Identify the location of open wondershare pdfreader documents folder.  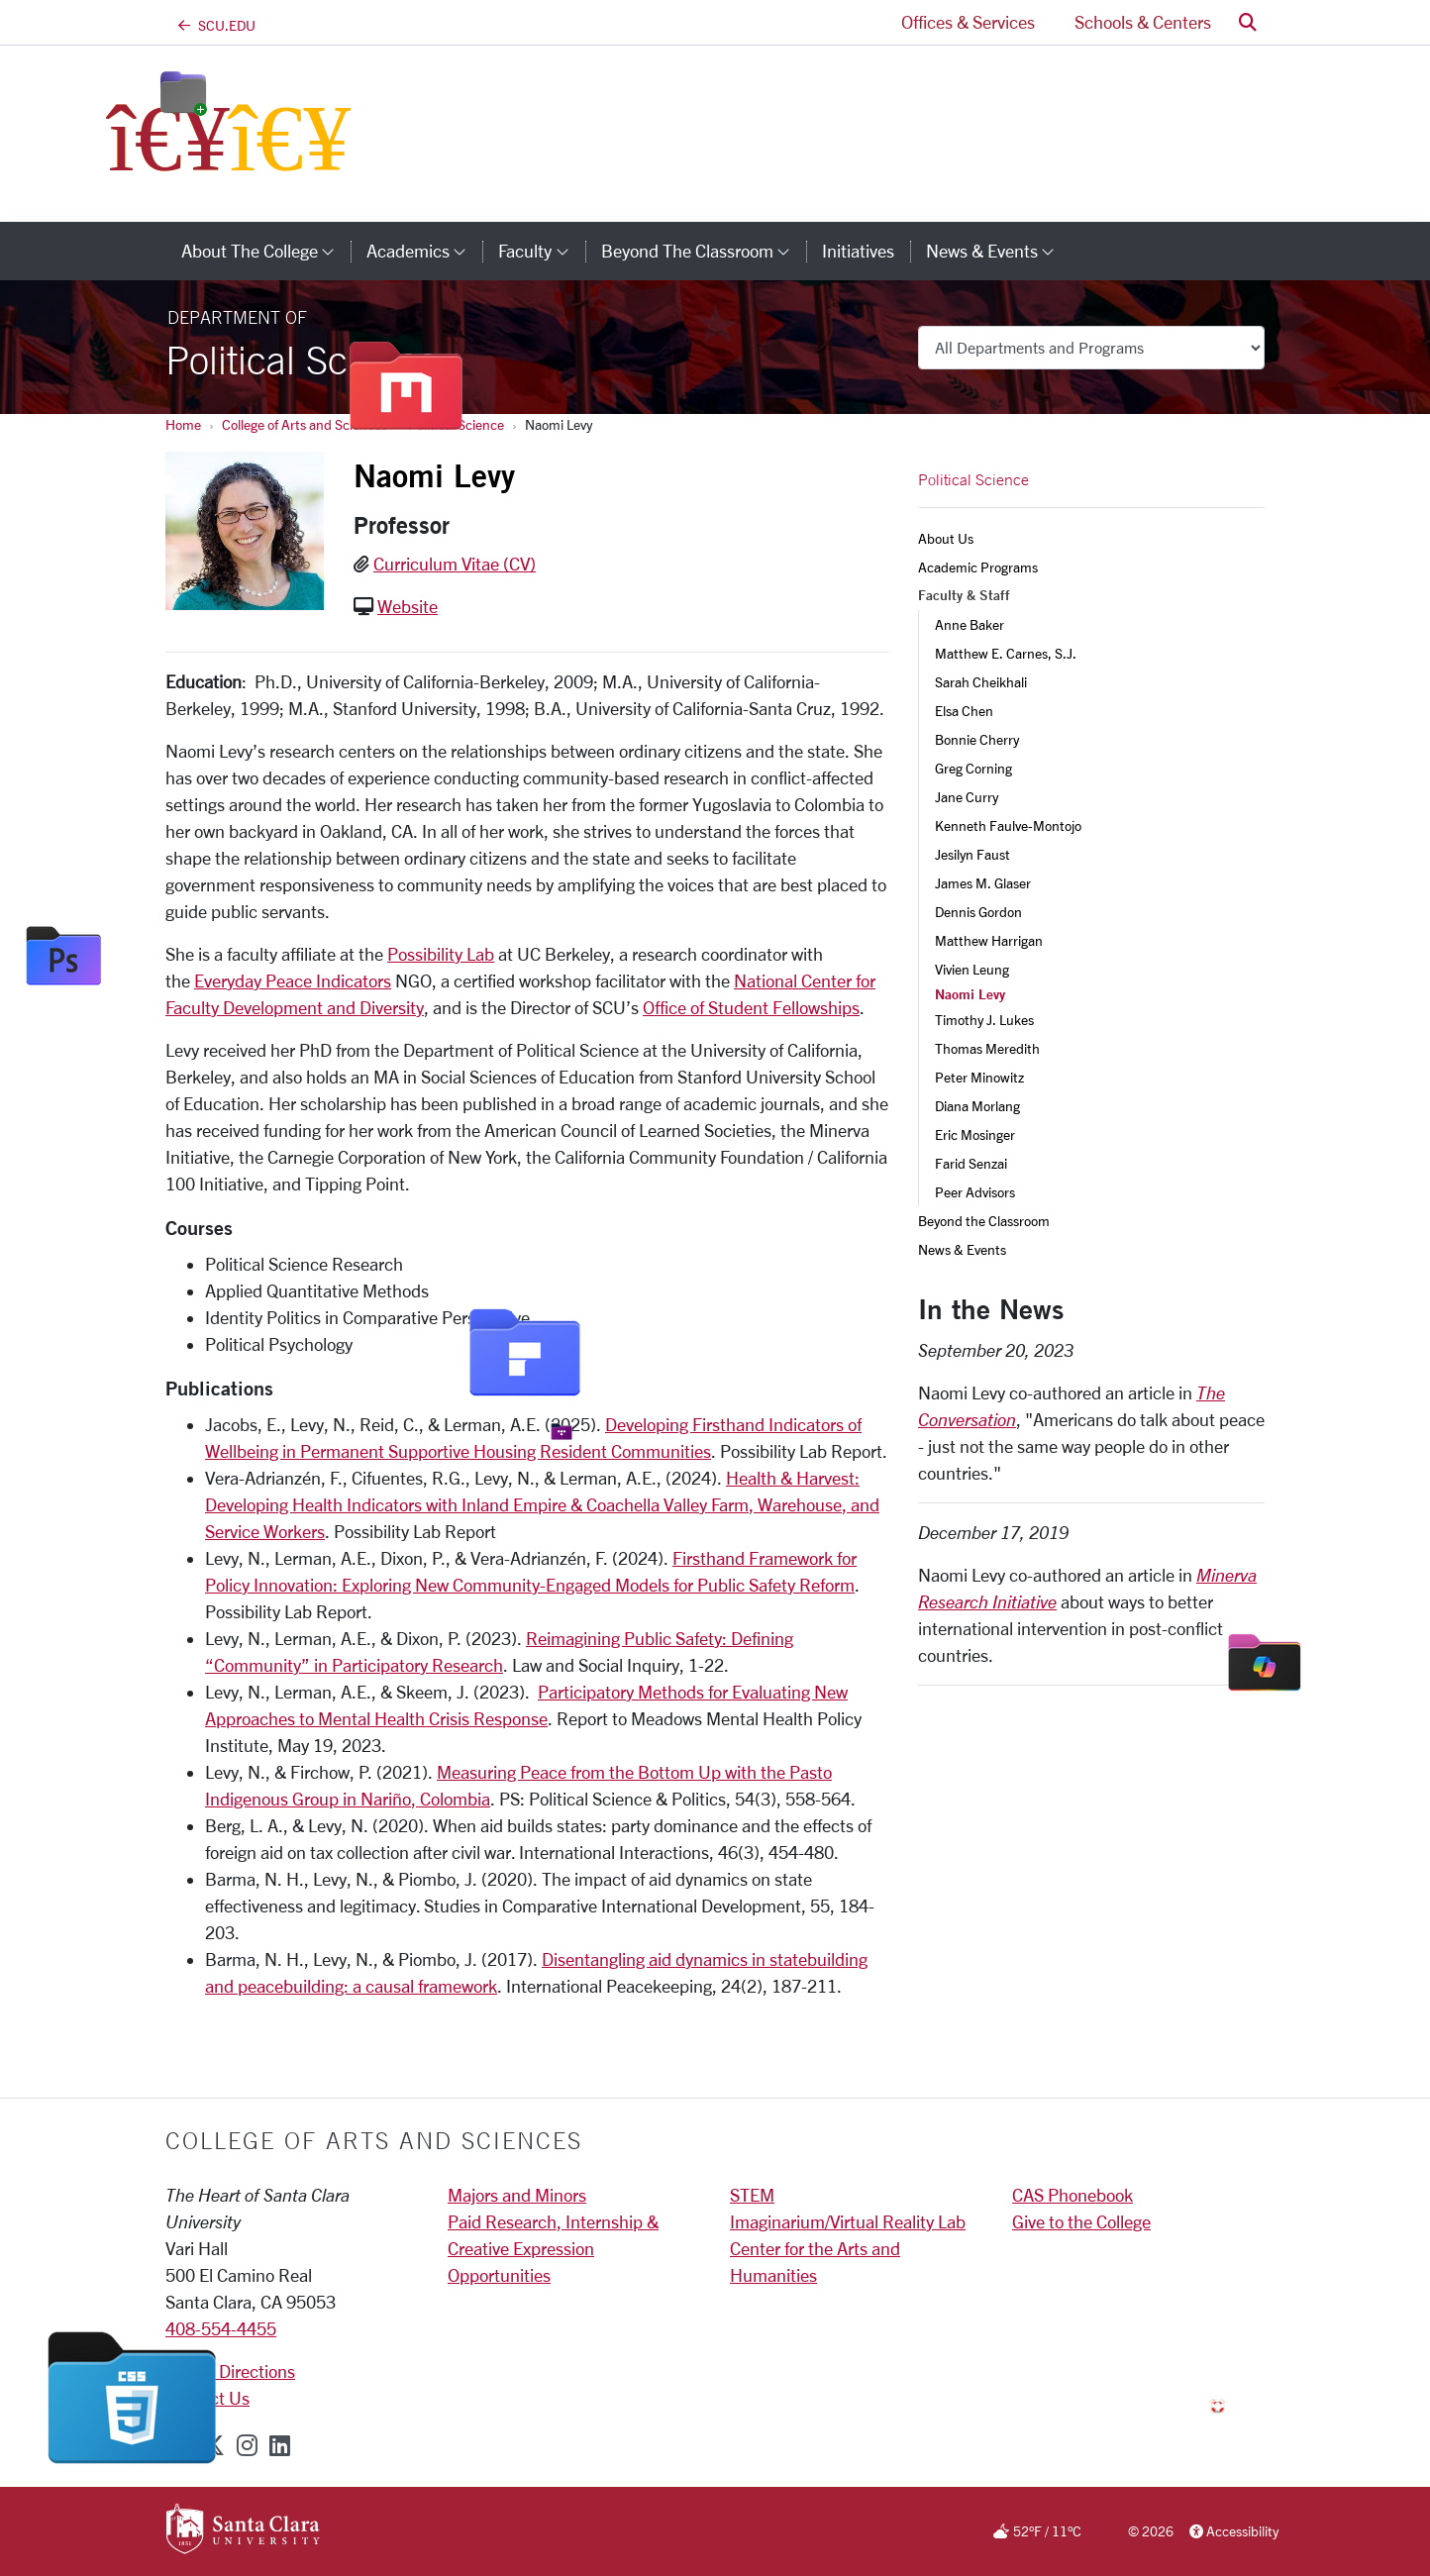
(524, 1355).